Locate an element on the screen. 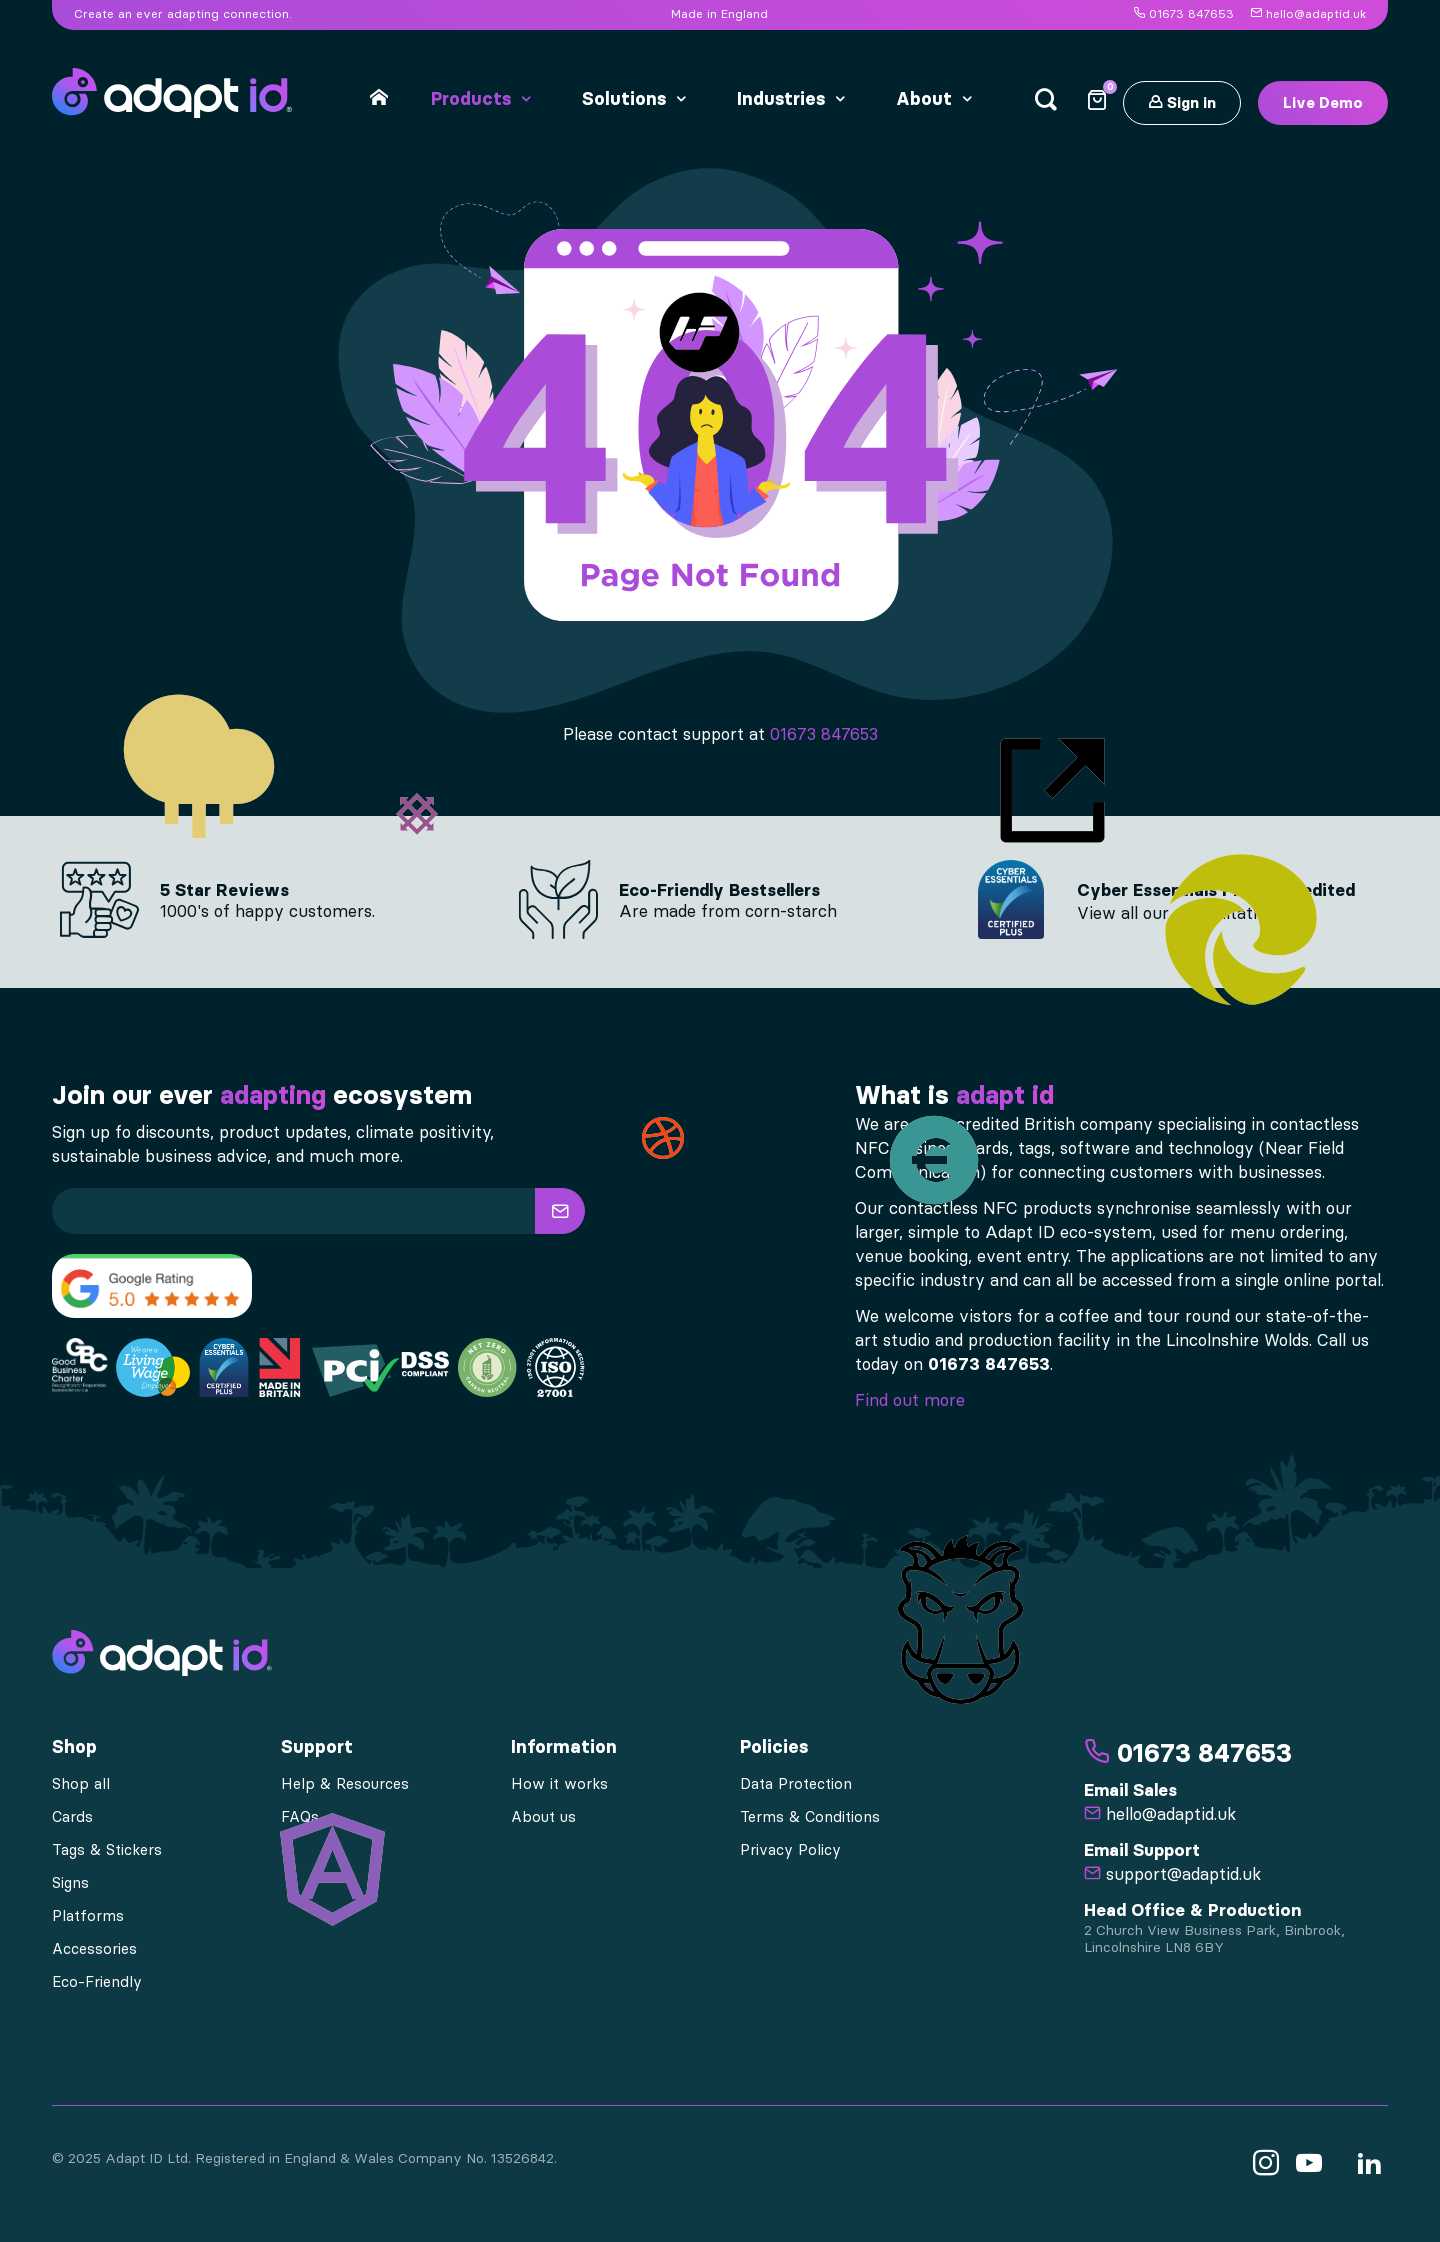 This screenshot has width=1440, height=2242. grunt javascript task runner logo is located at coordinates (960, 1619).